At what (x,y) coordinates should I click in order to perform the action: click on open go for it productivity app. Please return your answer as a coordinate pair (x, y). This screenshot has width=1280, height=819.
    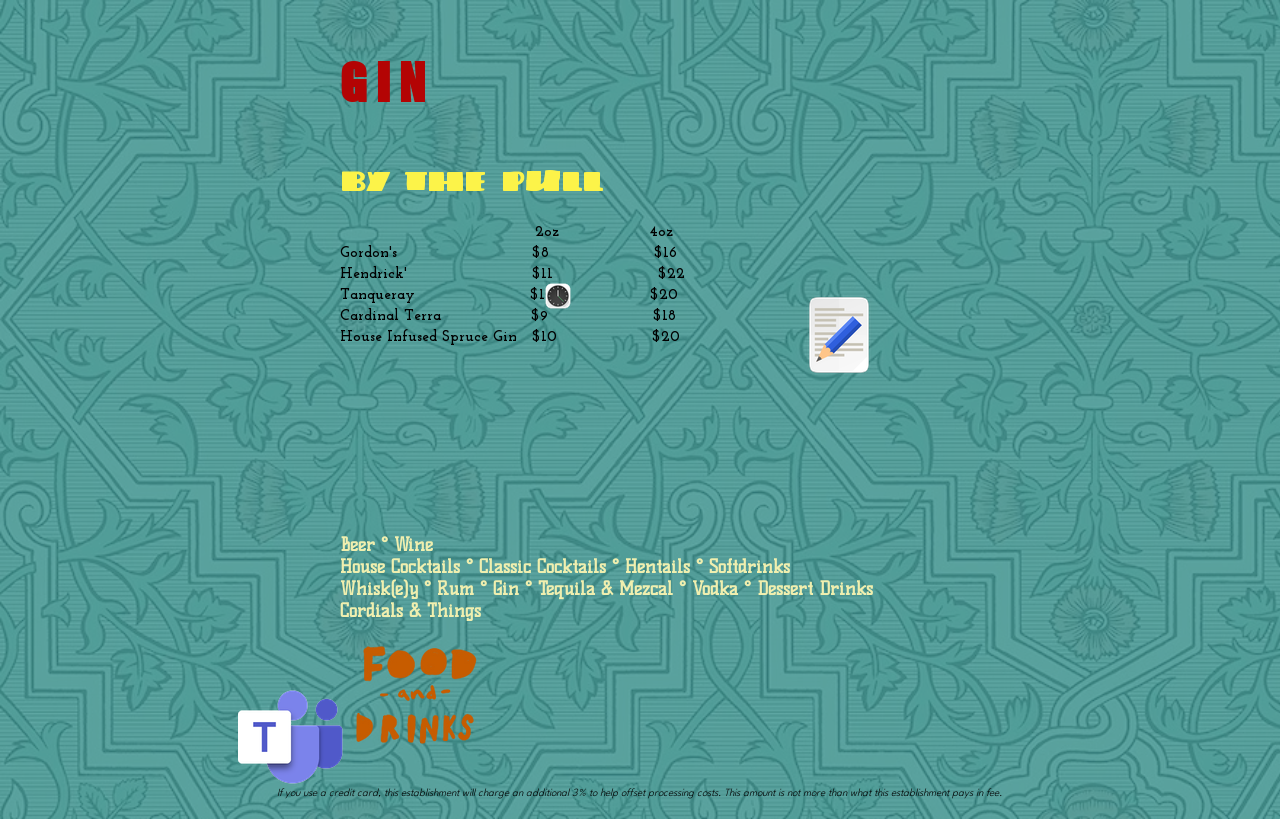
    Looking at the image, I should click on (558, 296).